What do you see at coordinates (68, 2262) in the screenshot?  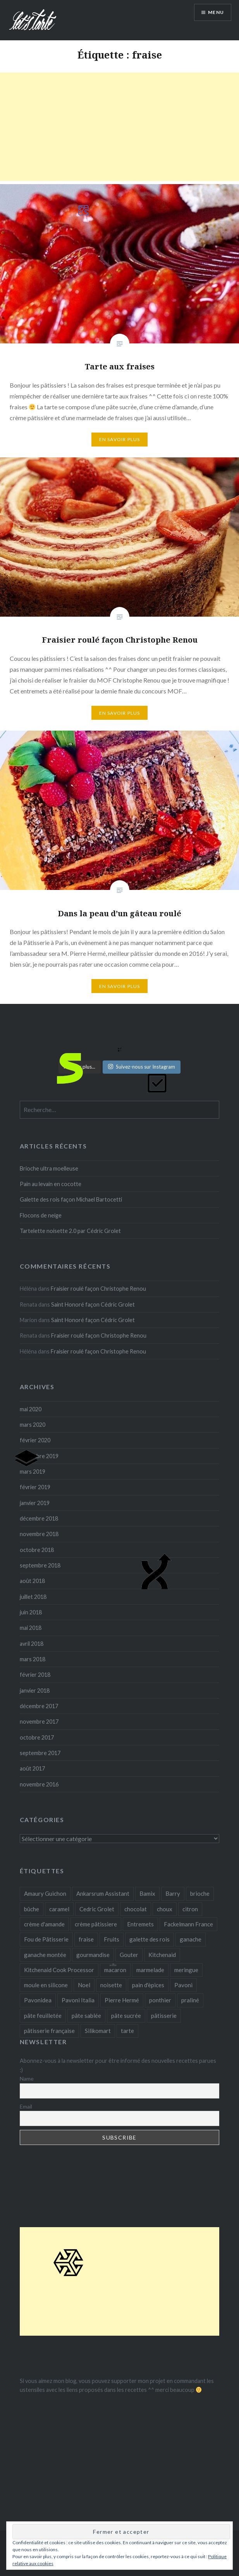 I see `open the sidequest app for vr game sideloading` at bounding box center [68, 2262].